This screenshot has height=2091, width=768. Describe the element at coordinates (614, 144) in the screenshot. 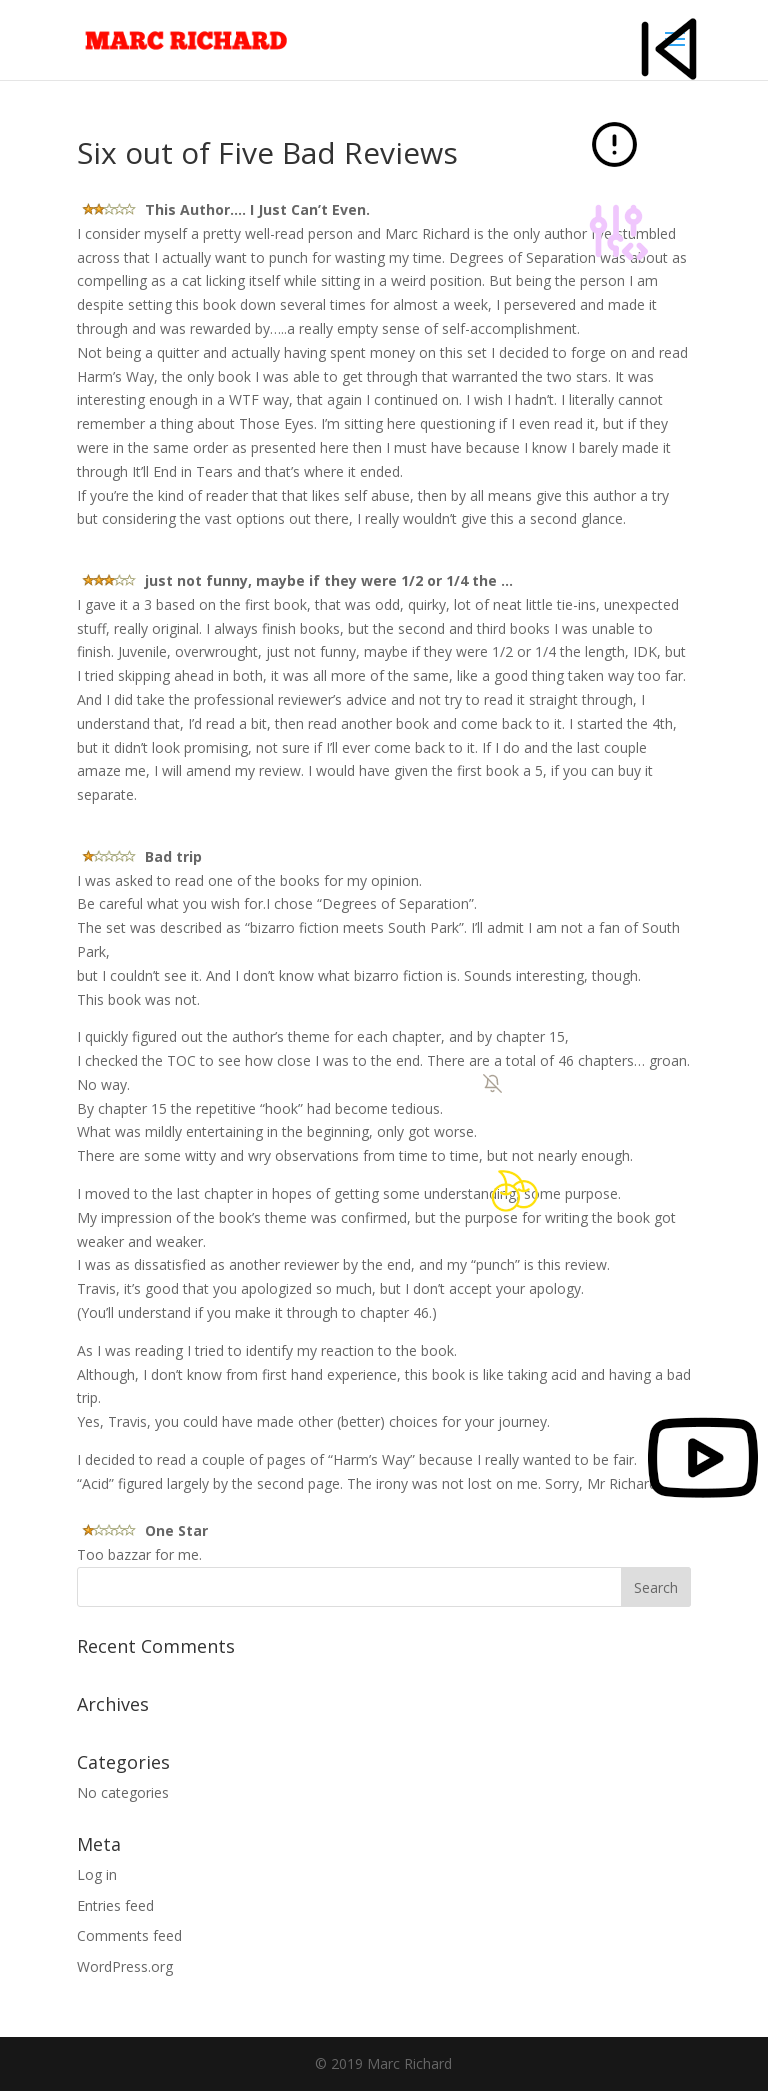

I see `indicates a warning or alert message` at that location.